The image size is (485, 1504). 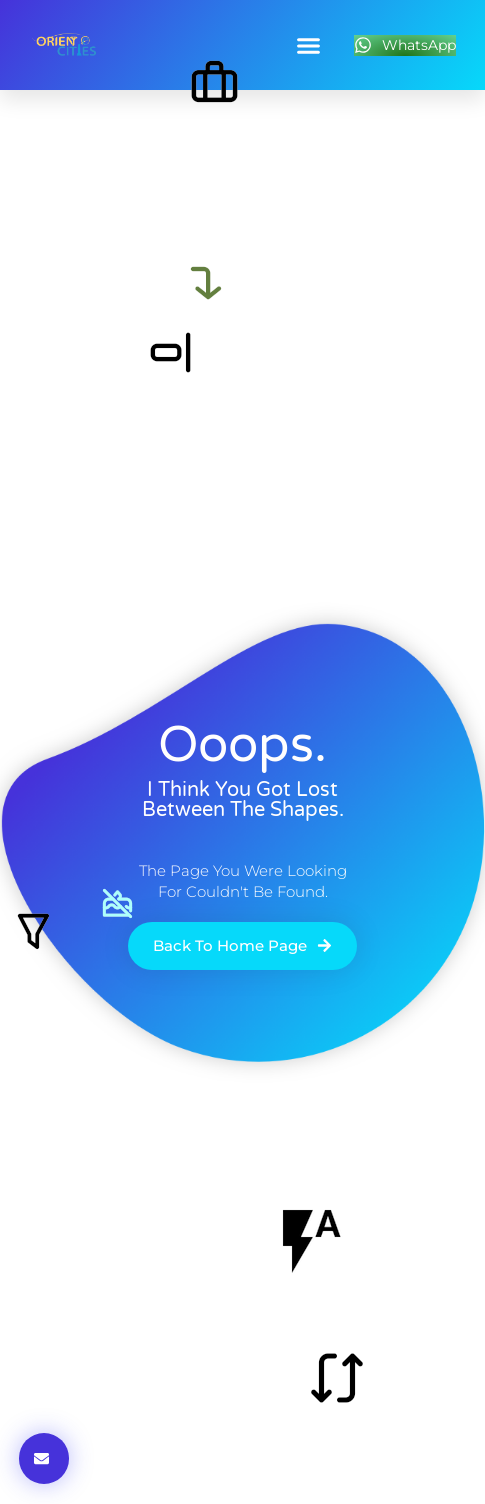 I want to click on no cake or desserts allowed, so click(x=117, y=903).